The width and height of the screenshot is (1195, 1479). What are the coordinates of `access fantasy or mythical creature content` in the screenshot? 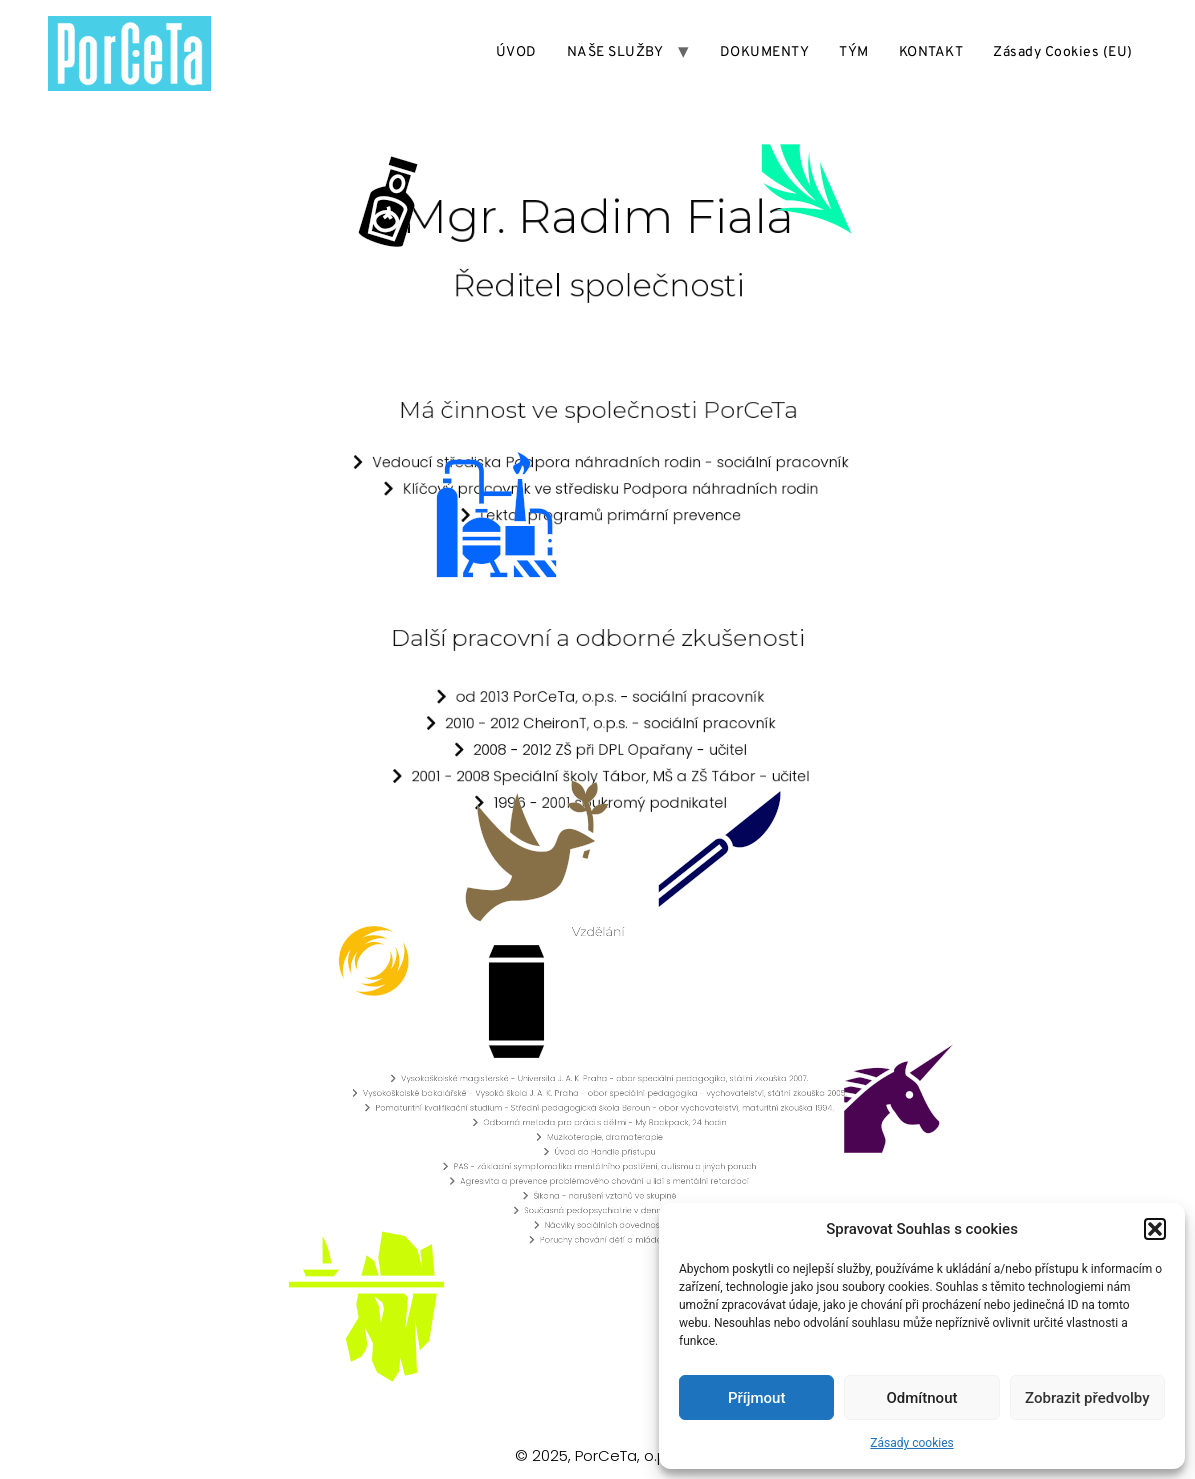 It's located at (898, 1098).